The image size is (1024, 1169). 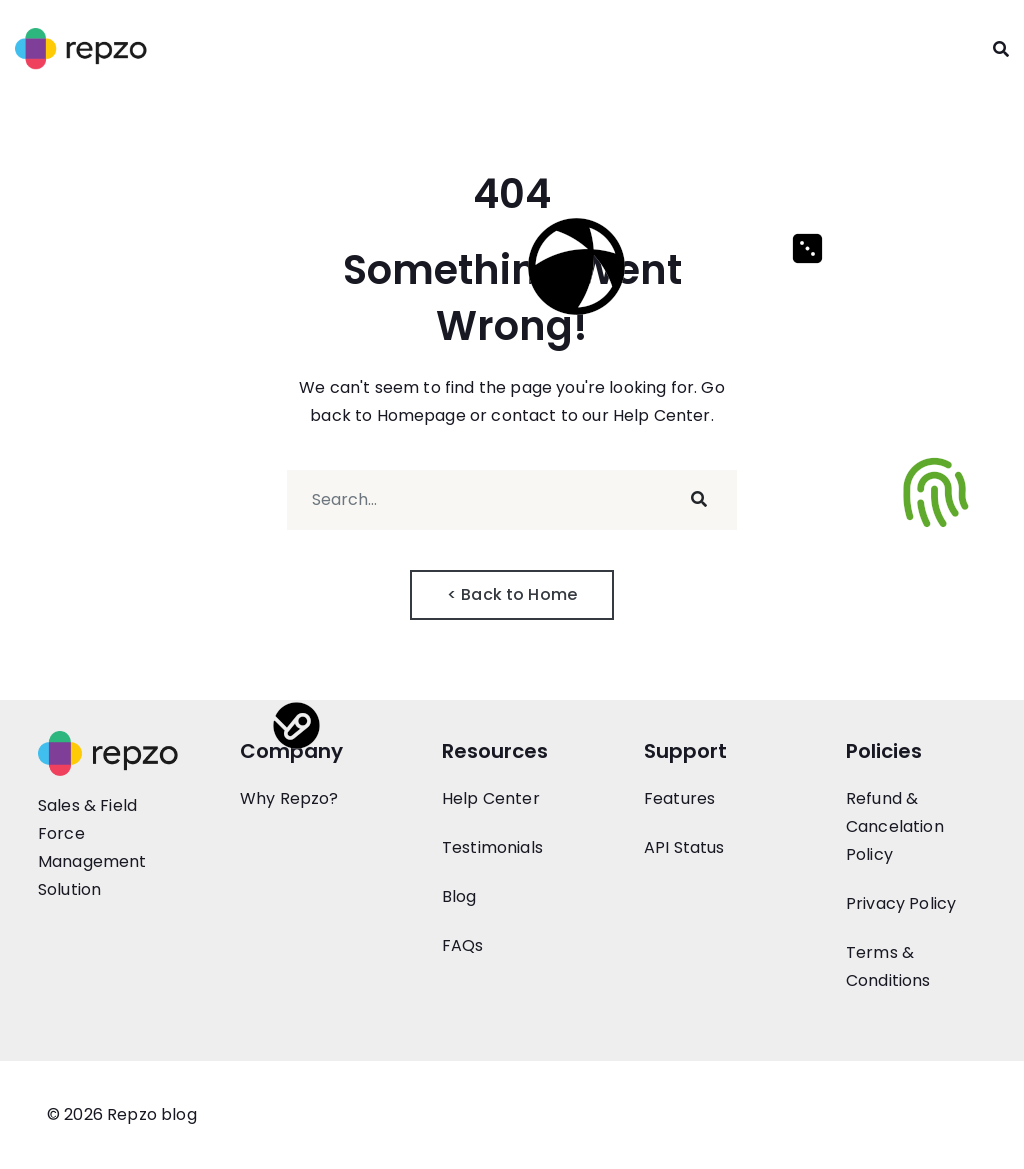 What do you see at coordinates (296, 725) in the screenshot?
I see `open the Steam gaming platform` at bounding box center [296, 725].